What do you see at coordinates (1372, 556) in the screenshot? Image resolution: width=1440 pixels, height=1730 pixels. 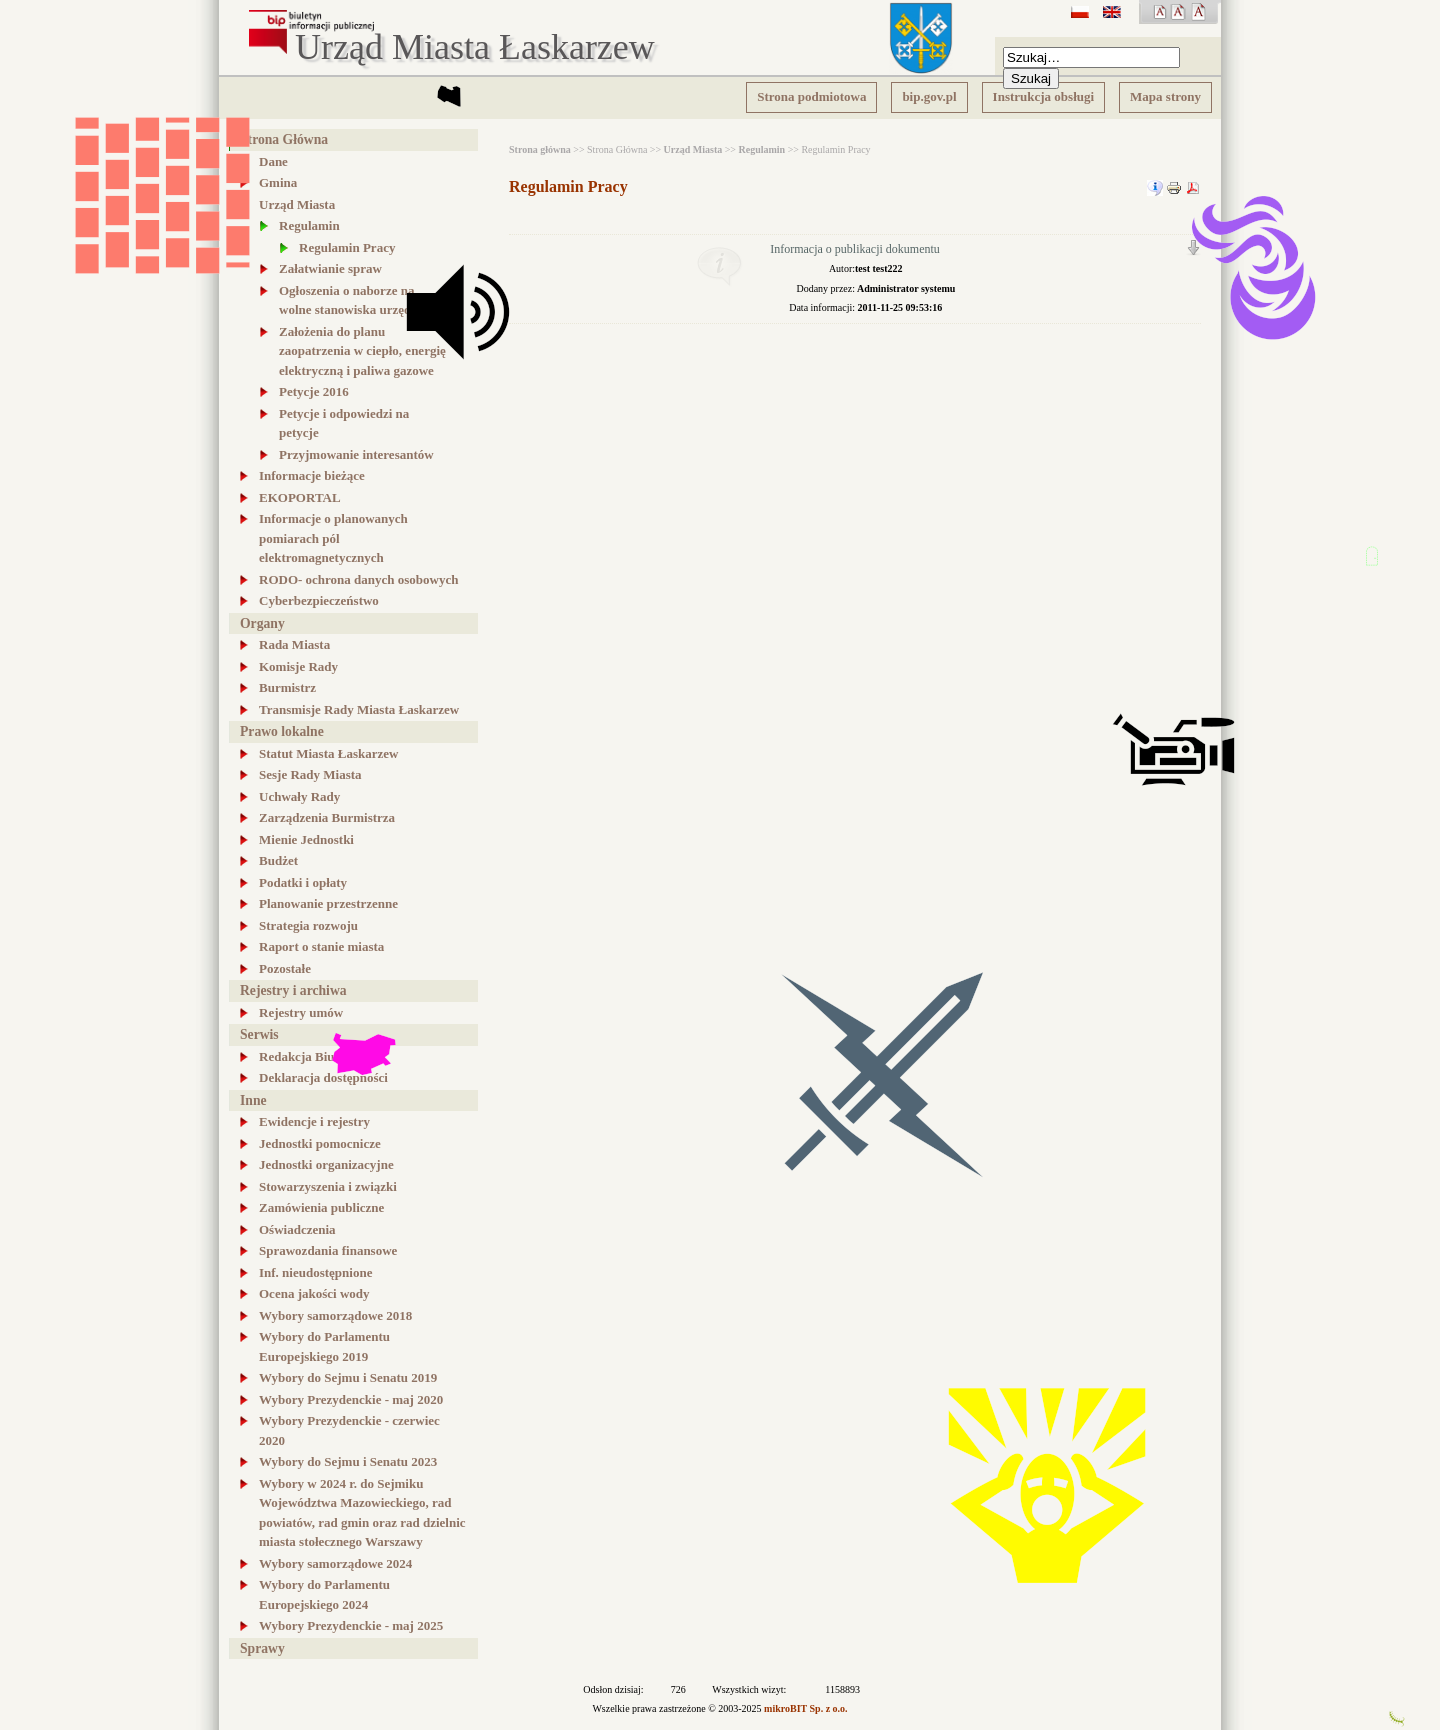 I see `discover a hidden passage or secret area` at bounding box center [1372, 556].